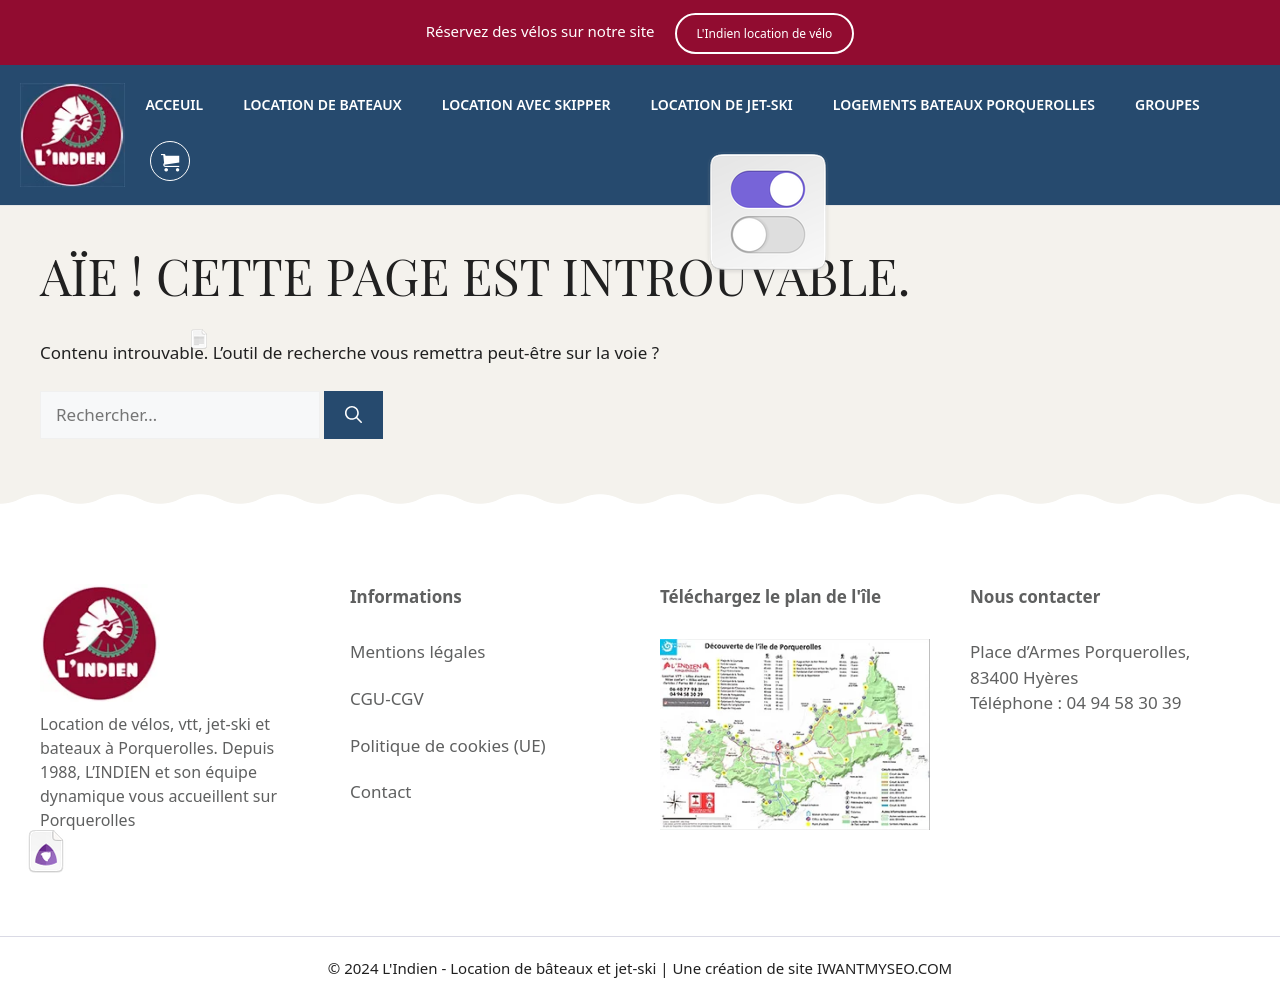 This screenshot has width=1280, height=999. What do you see at coordinates (46, 851) in the screenshot?
I see `meson build system configuration file` at bounding box center [46, 851].